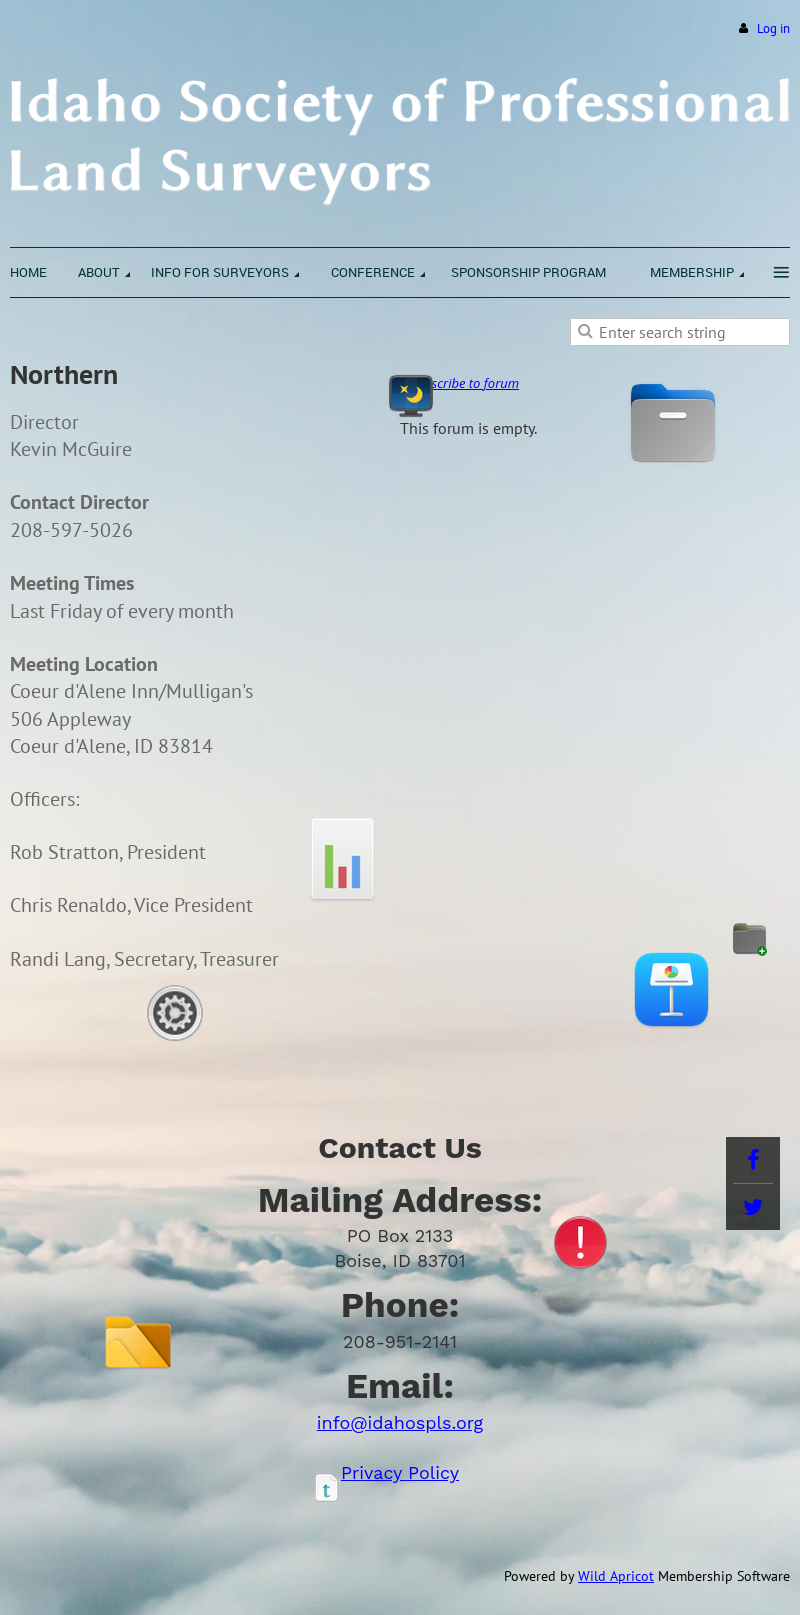 The height and width of the screenshot is (1615, 800). Describe the element at coordinates (749, 938) in the screenshot. I see `create a new folder` at that location.